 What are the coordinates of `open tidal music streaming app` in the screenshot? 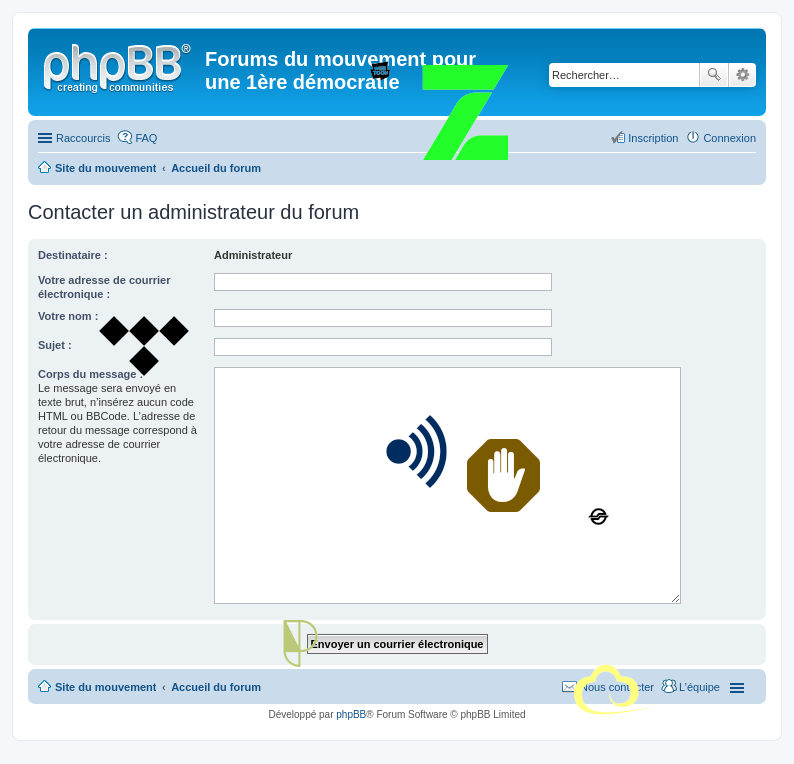 It's located at (144, 346).